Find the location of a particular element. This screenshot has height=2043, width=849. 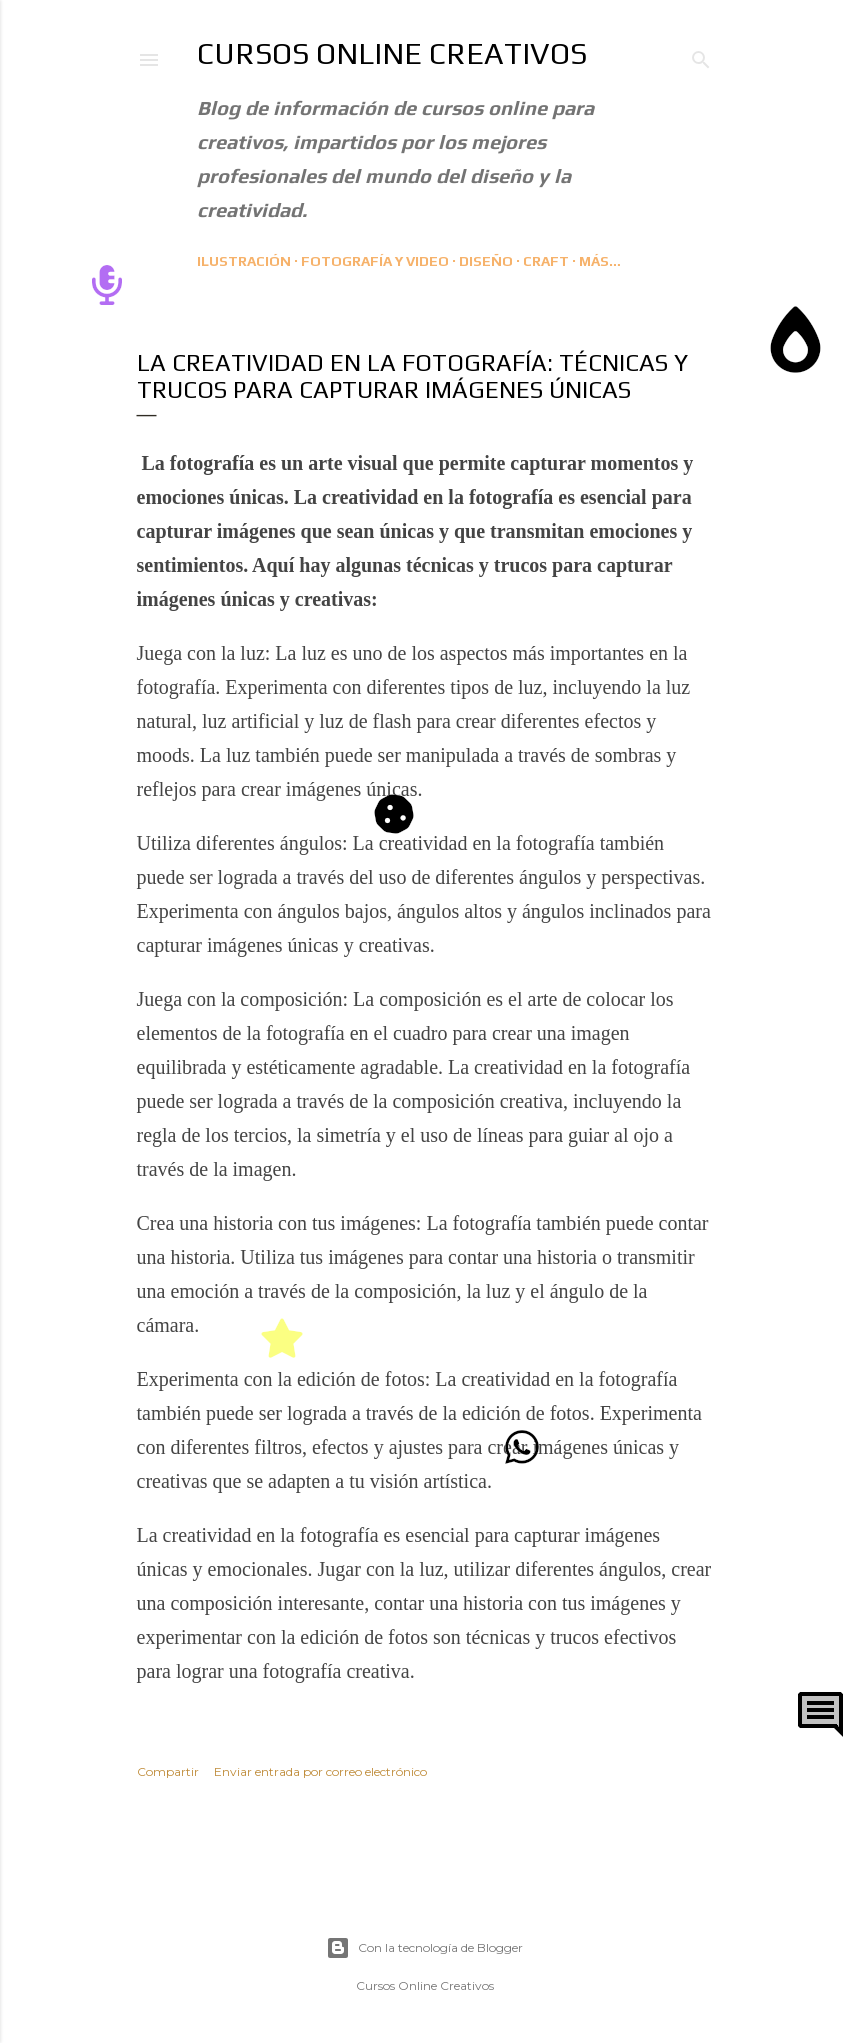

indicates flammable or combustible content is located at coordinates (795, 339).